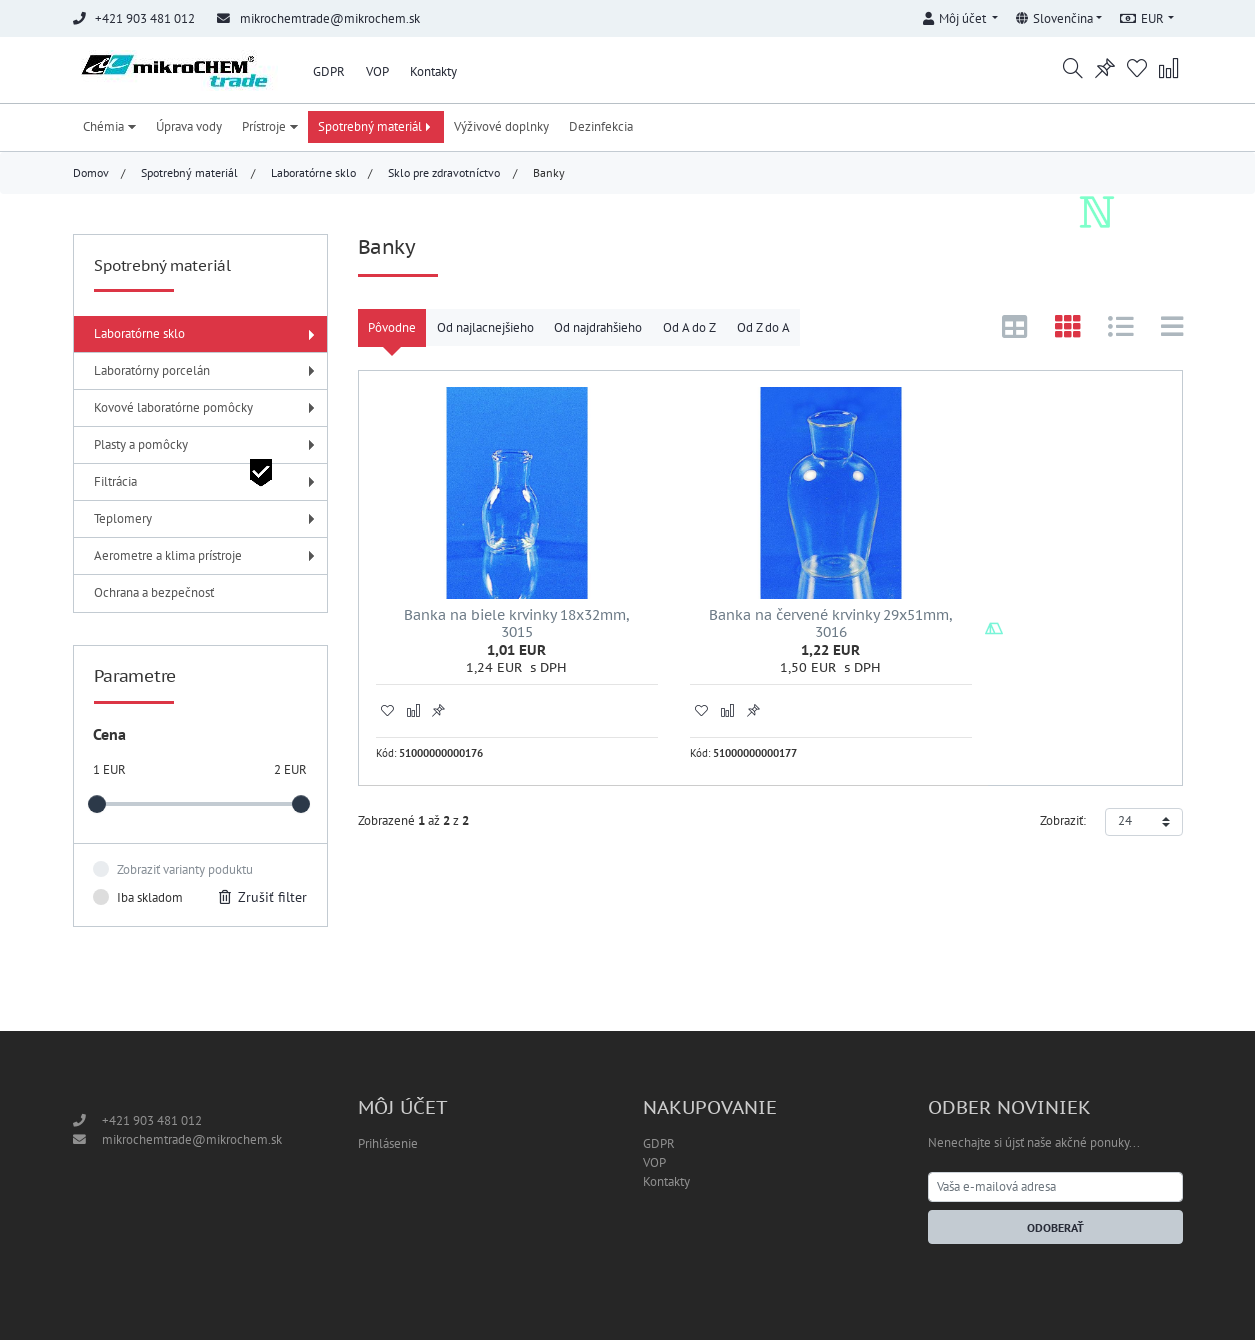 Image resolution: width=1255 pixels, height=1342 pixels. I want to click on open Notion app, so click(1097, 212).